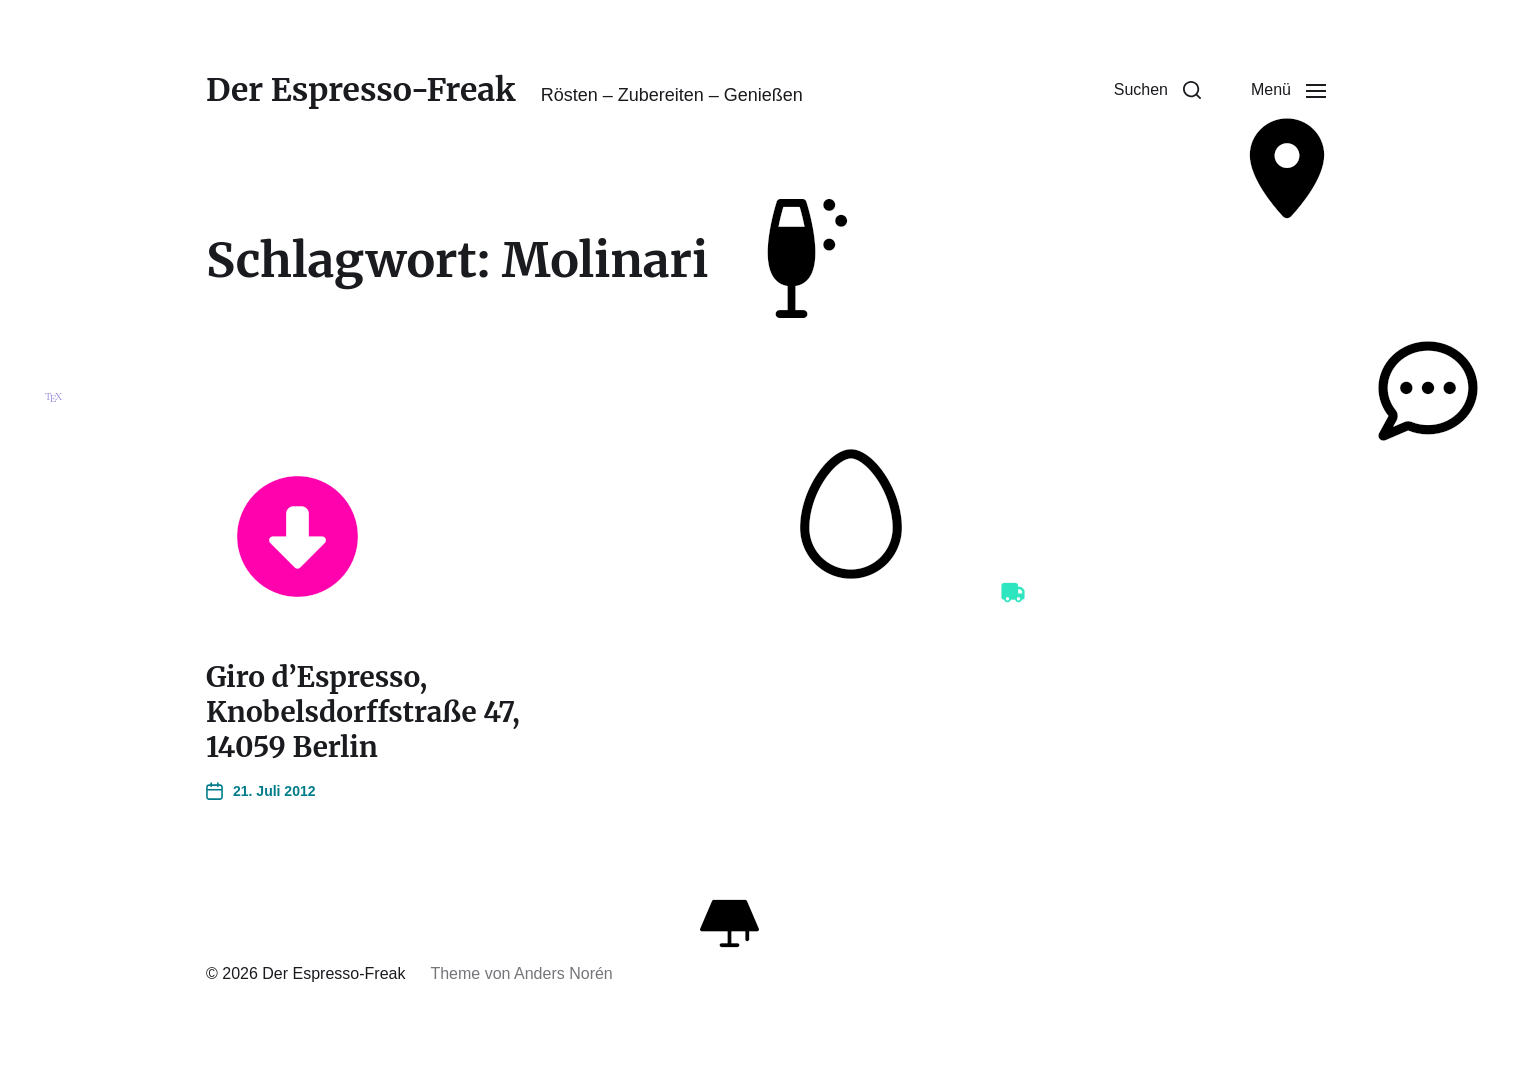 This screenshot has height=1066, width=1532. What do you see at coordinates (795, 258) in the screenshot?
I see `celebrate a completed milestone or achievement` at bounding box center [795, 258].